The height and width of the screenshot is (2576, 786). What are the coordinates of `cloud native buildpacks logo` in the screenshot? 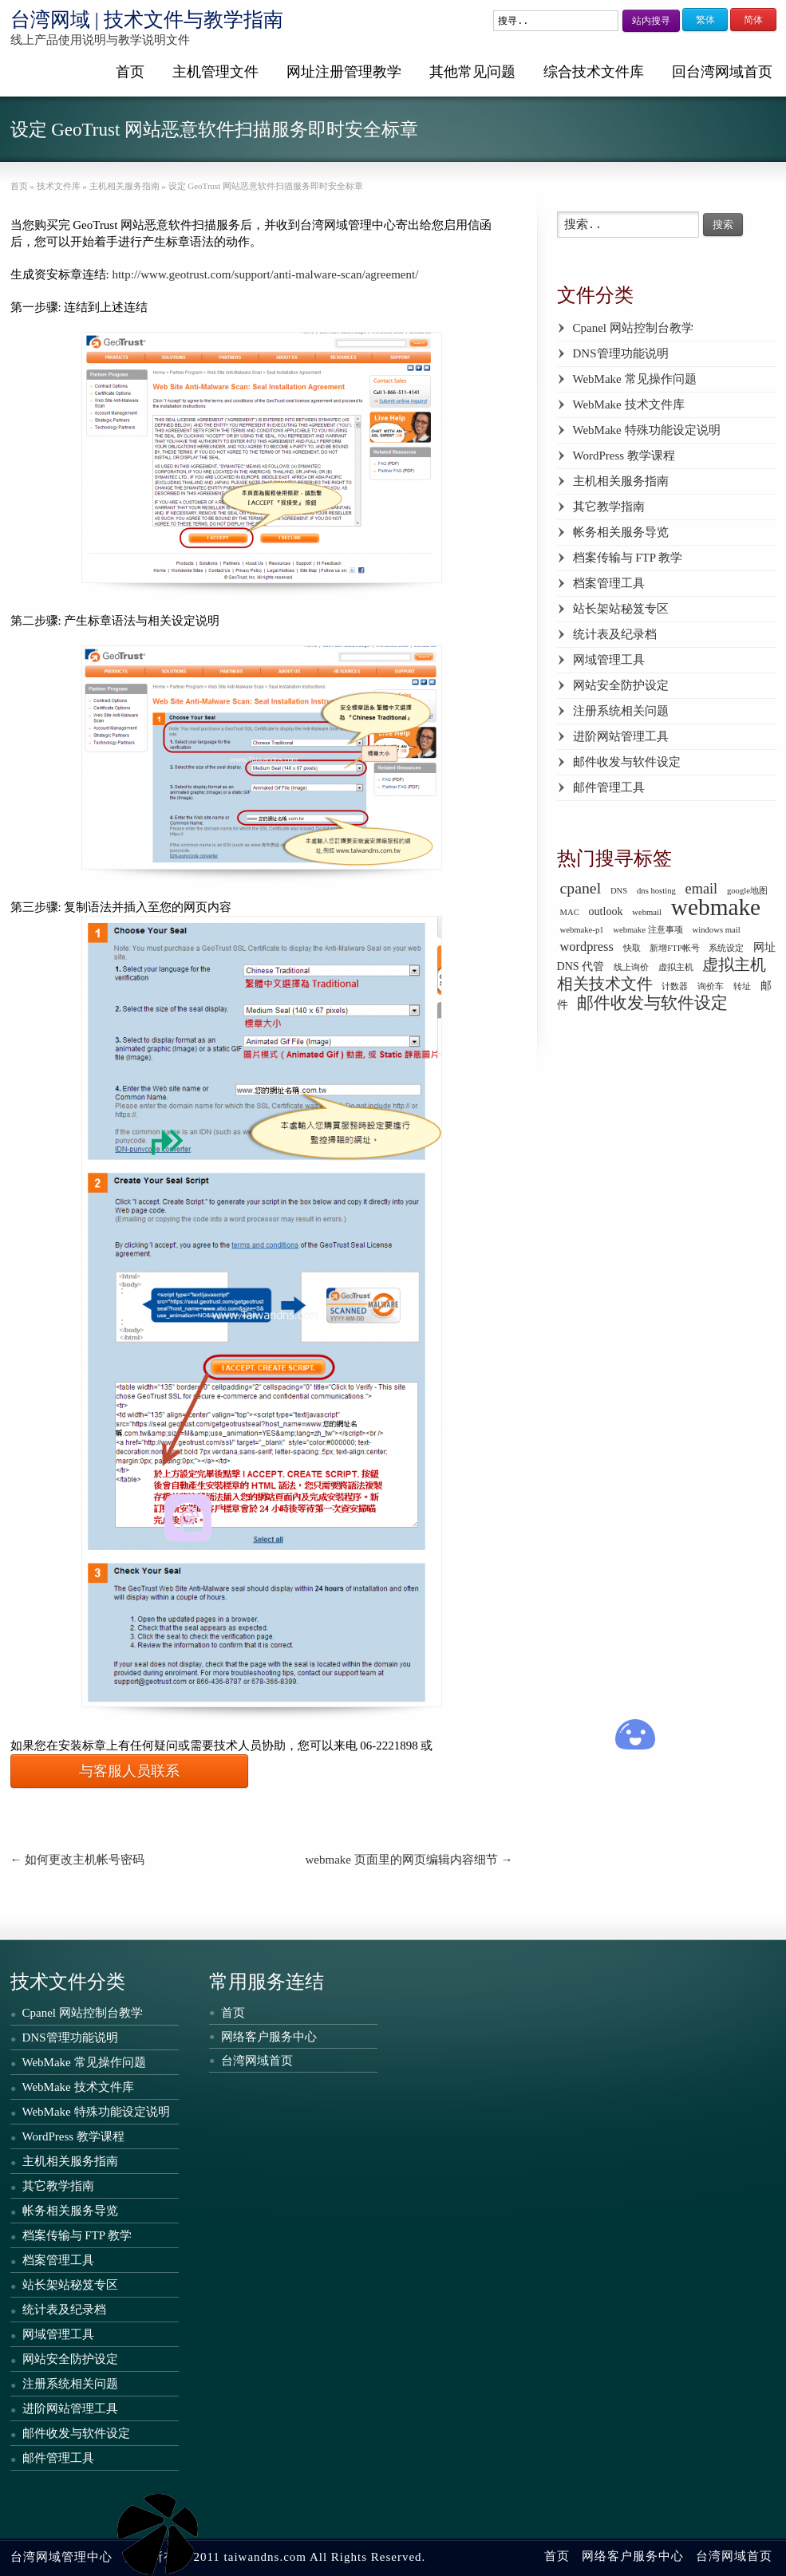 It's located at (157, 2534).